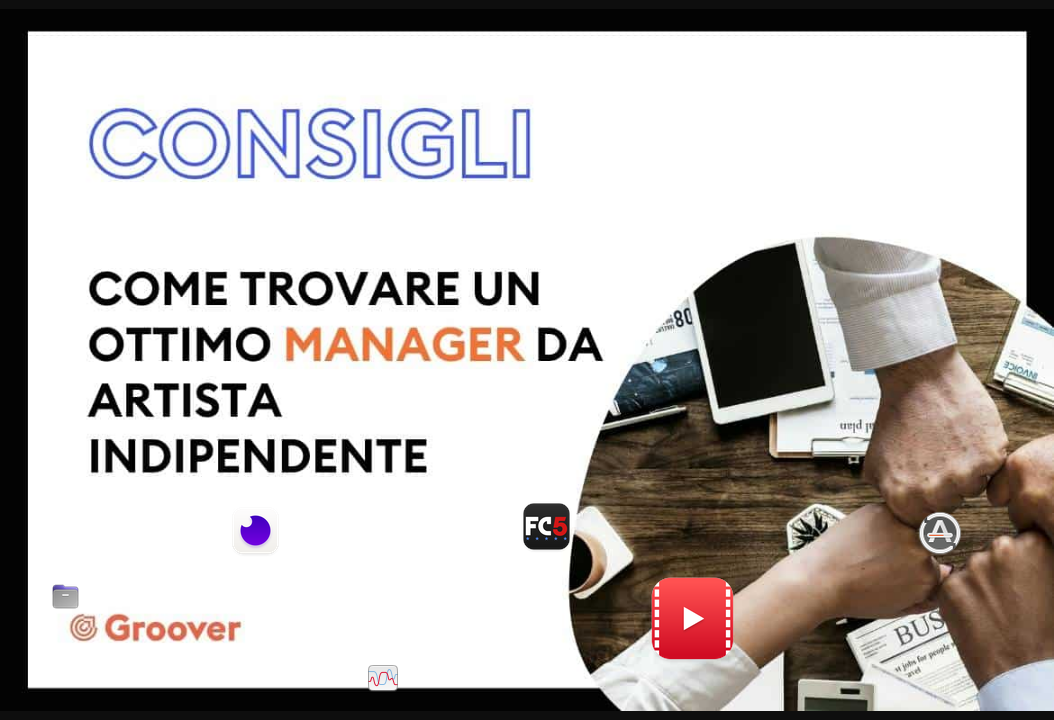 The width and height of the screenshot is (1054, 720). Describe the element at coordinates (546, 526) in the screenshot. I see `launch far cry 5 game` at that location.